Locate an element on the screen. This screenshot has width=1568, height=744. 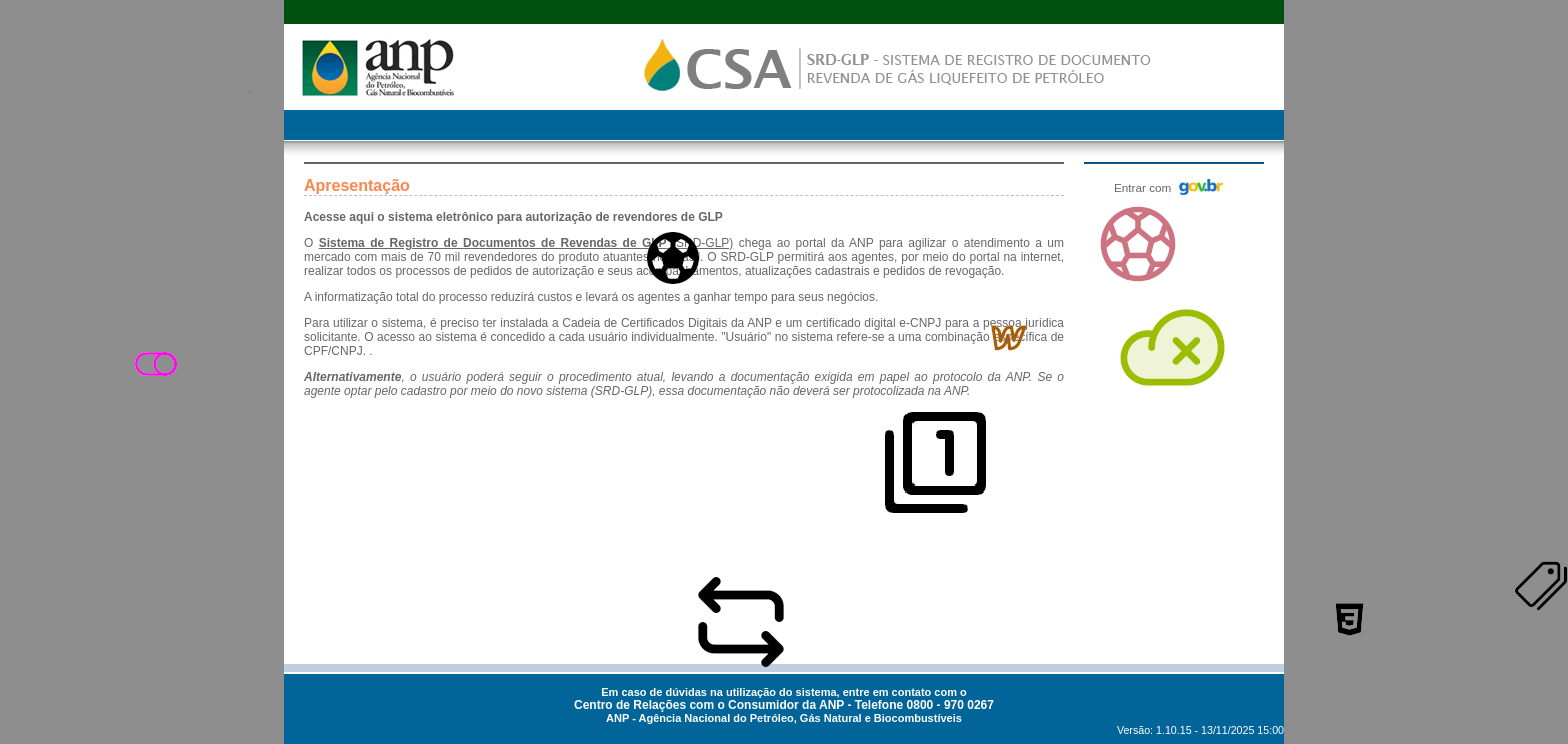
enable repeat mode for media playback is located at coordinates (741, 622).